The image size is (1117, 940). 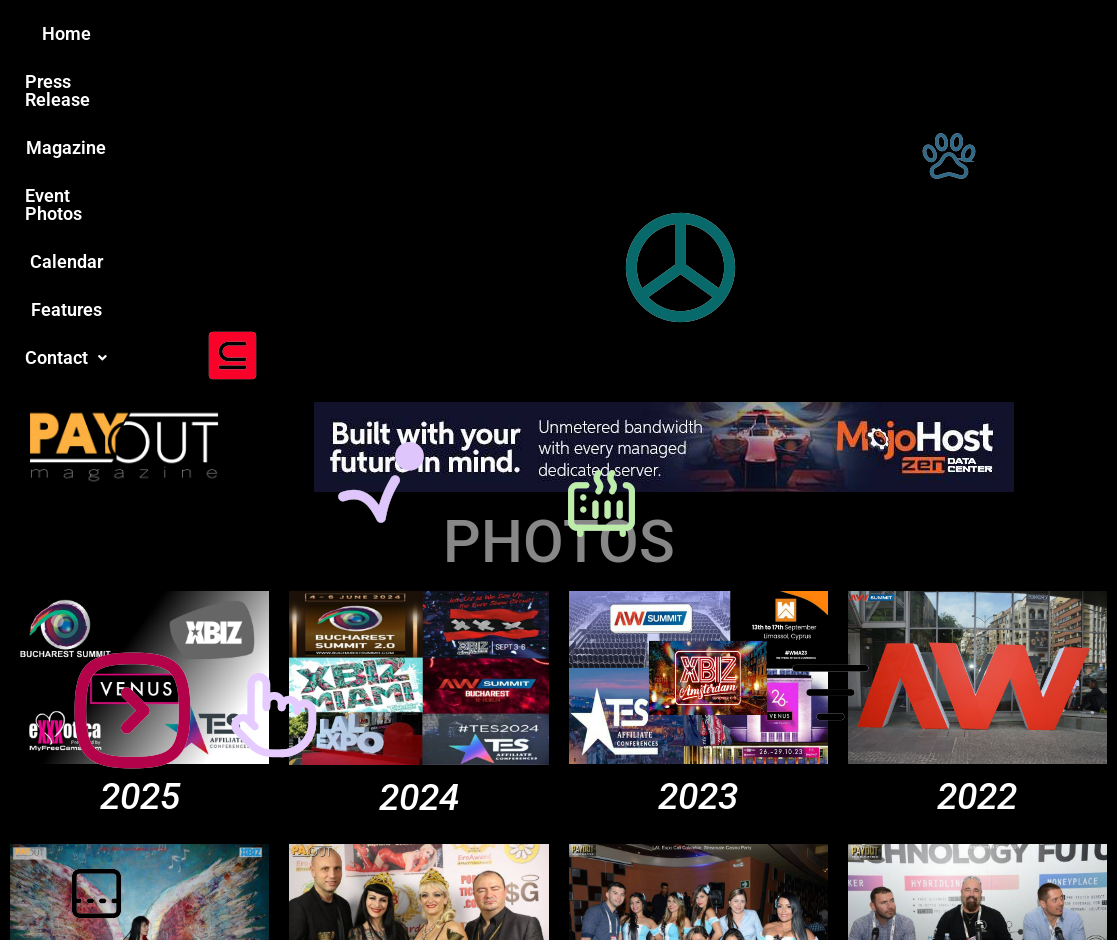 What do you see at coordinates (96, 893) in the screenshot?
I see `toggle bottom panel visibility` at bounding box center [96, 893].